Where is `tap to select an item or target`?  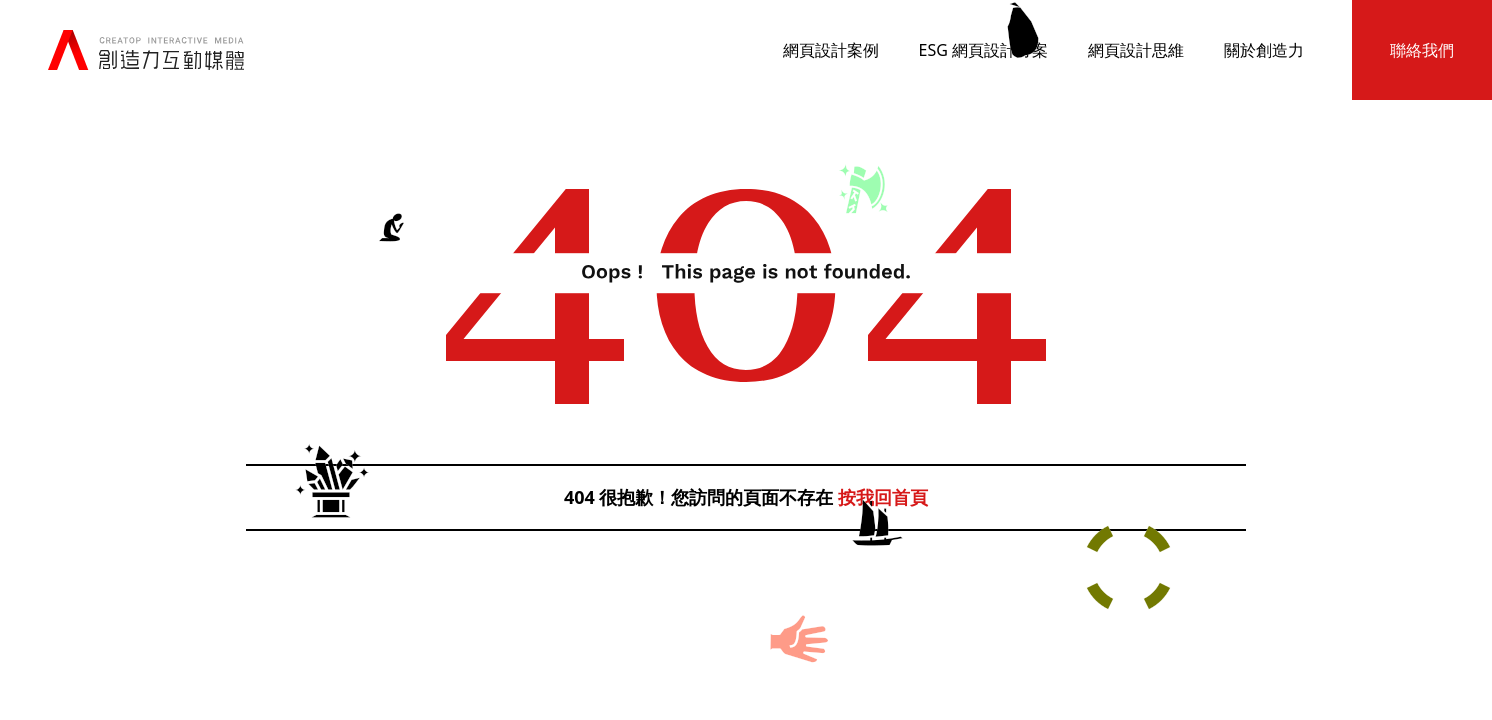
tap to select an item or target is located at coordinates (1128, 567).